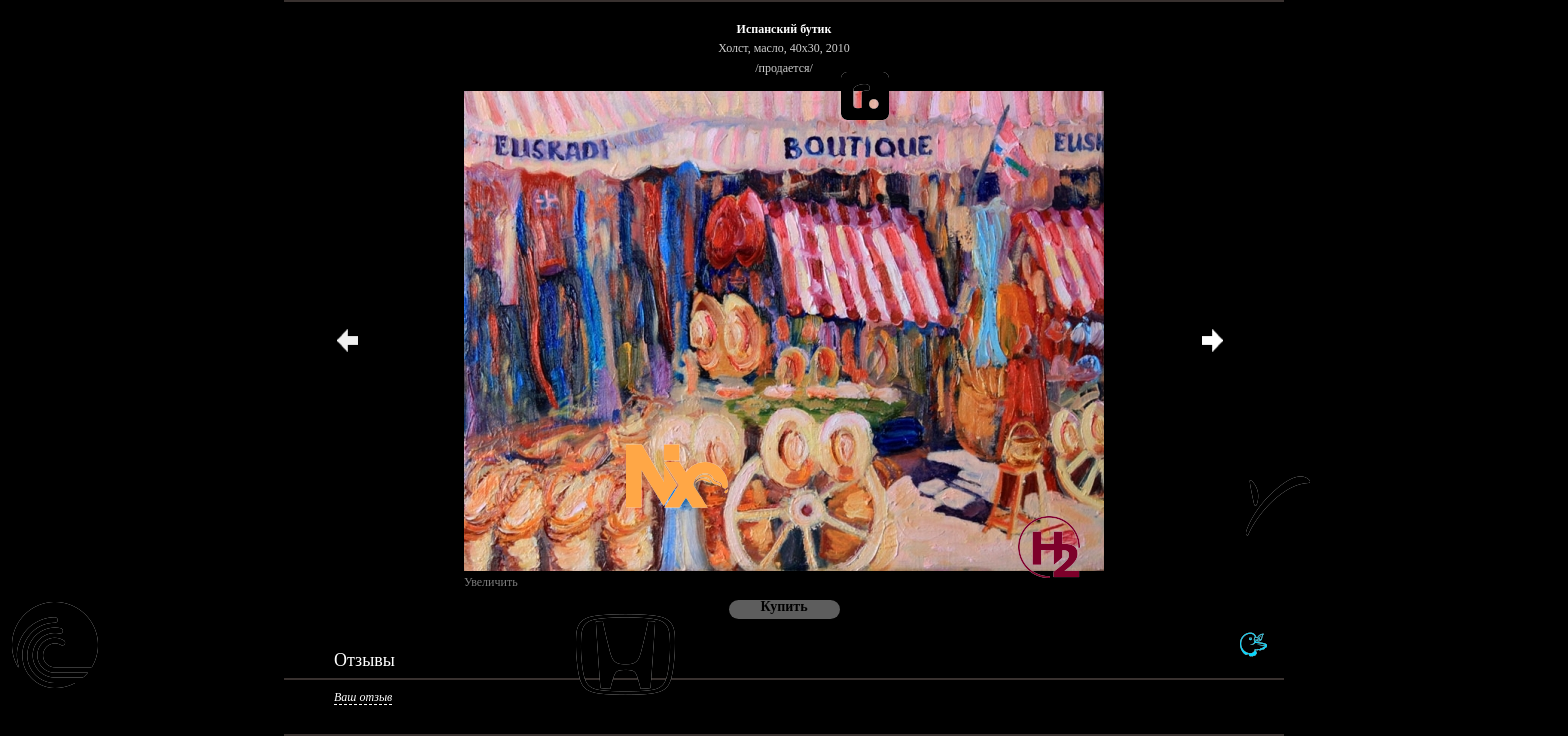 This screenshot has width=1568, height=736. What do you see at coordinates (677, 476) in the screenshot?
I see `nx build system logo` at bounding box center [677, 476].